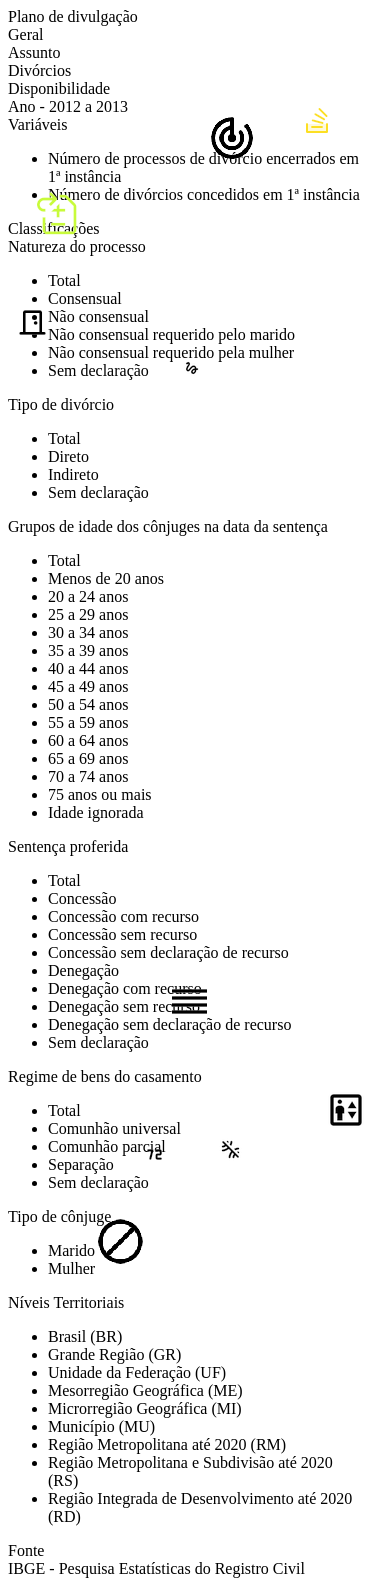  What do you see at coordinates (346, 1110) in the screenshot?
I see `indicates elevator access or location` at bounding box center [346, 1110].